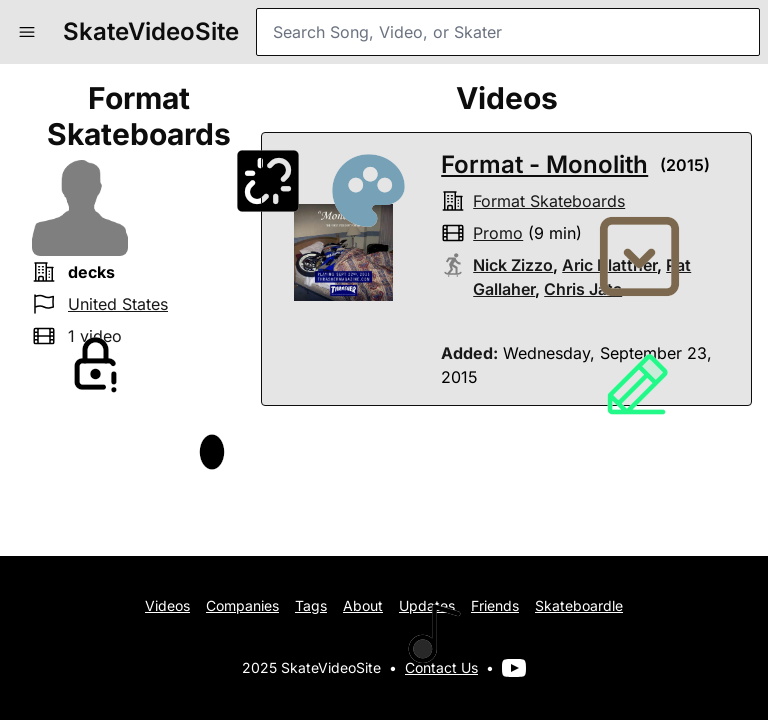  Describe the element at coordinates (212, 452) in the screenshot. I see `indicates a filled or selected state` at that location.